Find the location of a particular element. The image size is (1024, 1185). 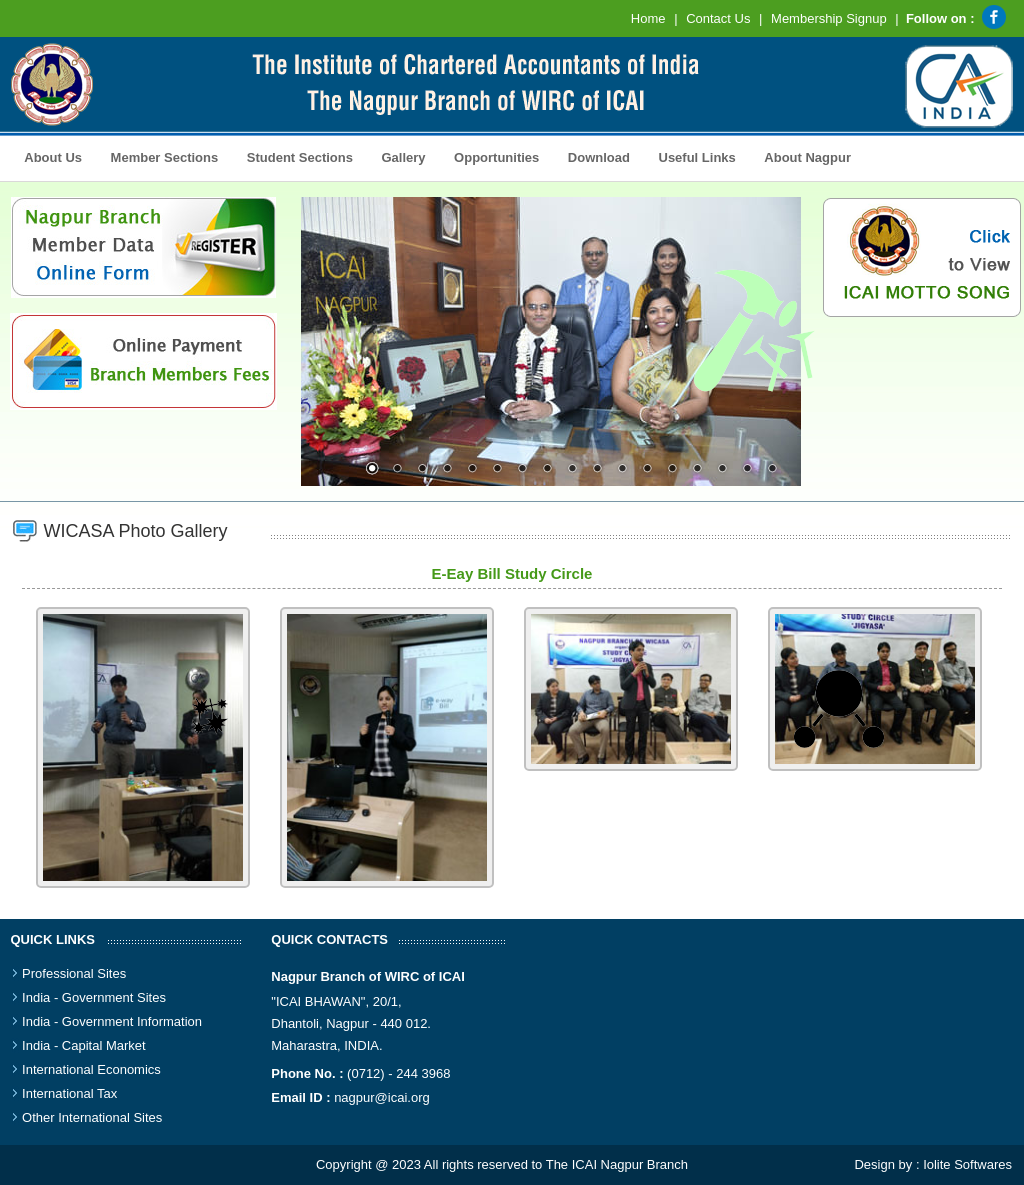

indicates water or hydration level is located at coordinates (839, 709).